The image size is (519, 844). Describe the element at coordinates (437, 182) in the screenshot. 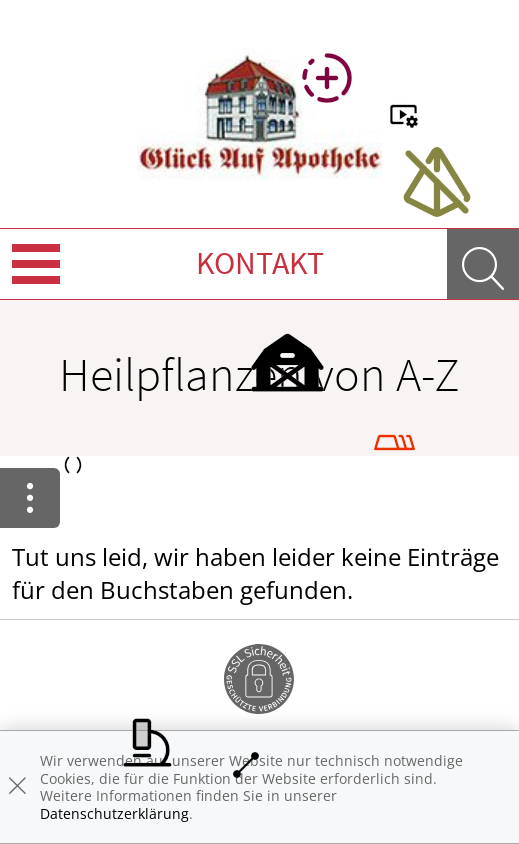

I see `disable or hide pyramid view` at that location.